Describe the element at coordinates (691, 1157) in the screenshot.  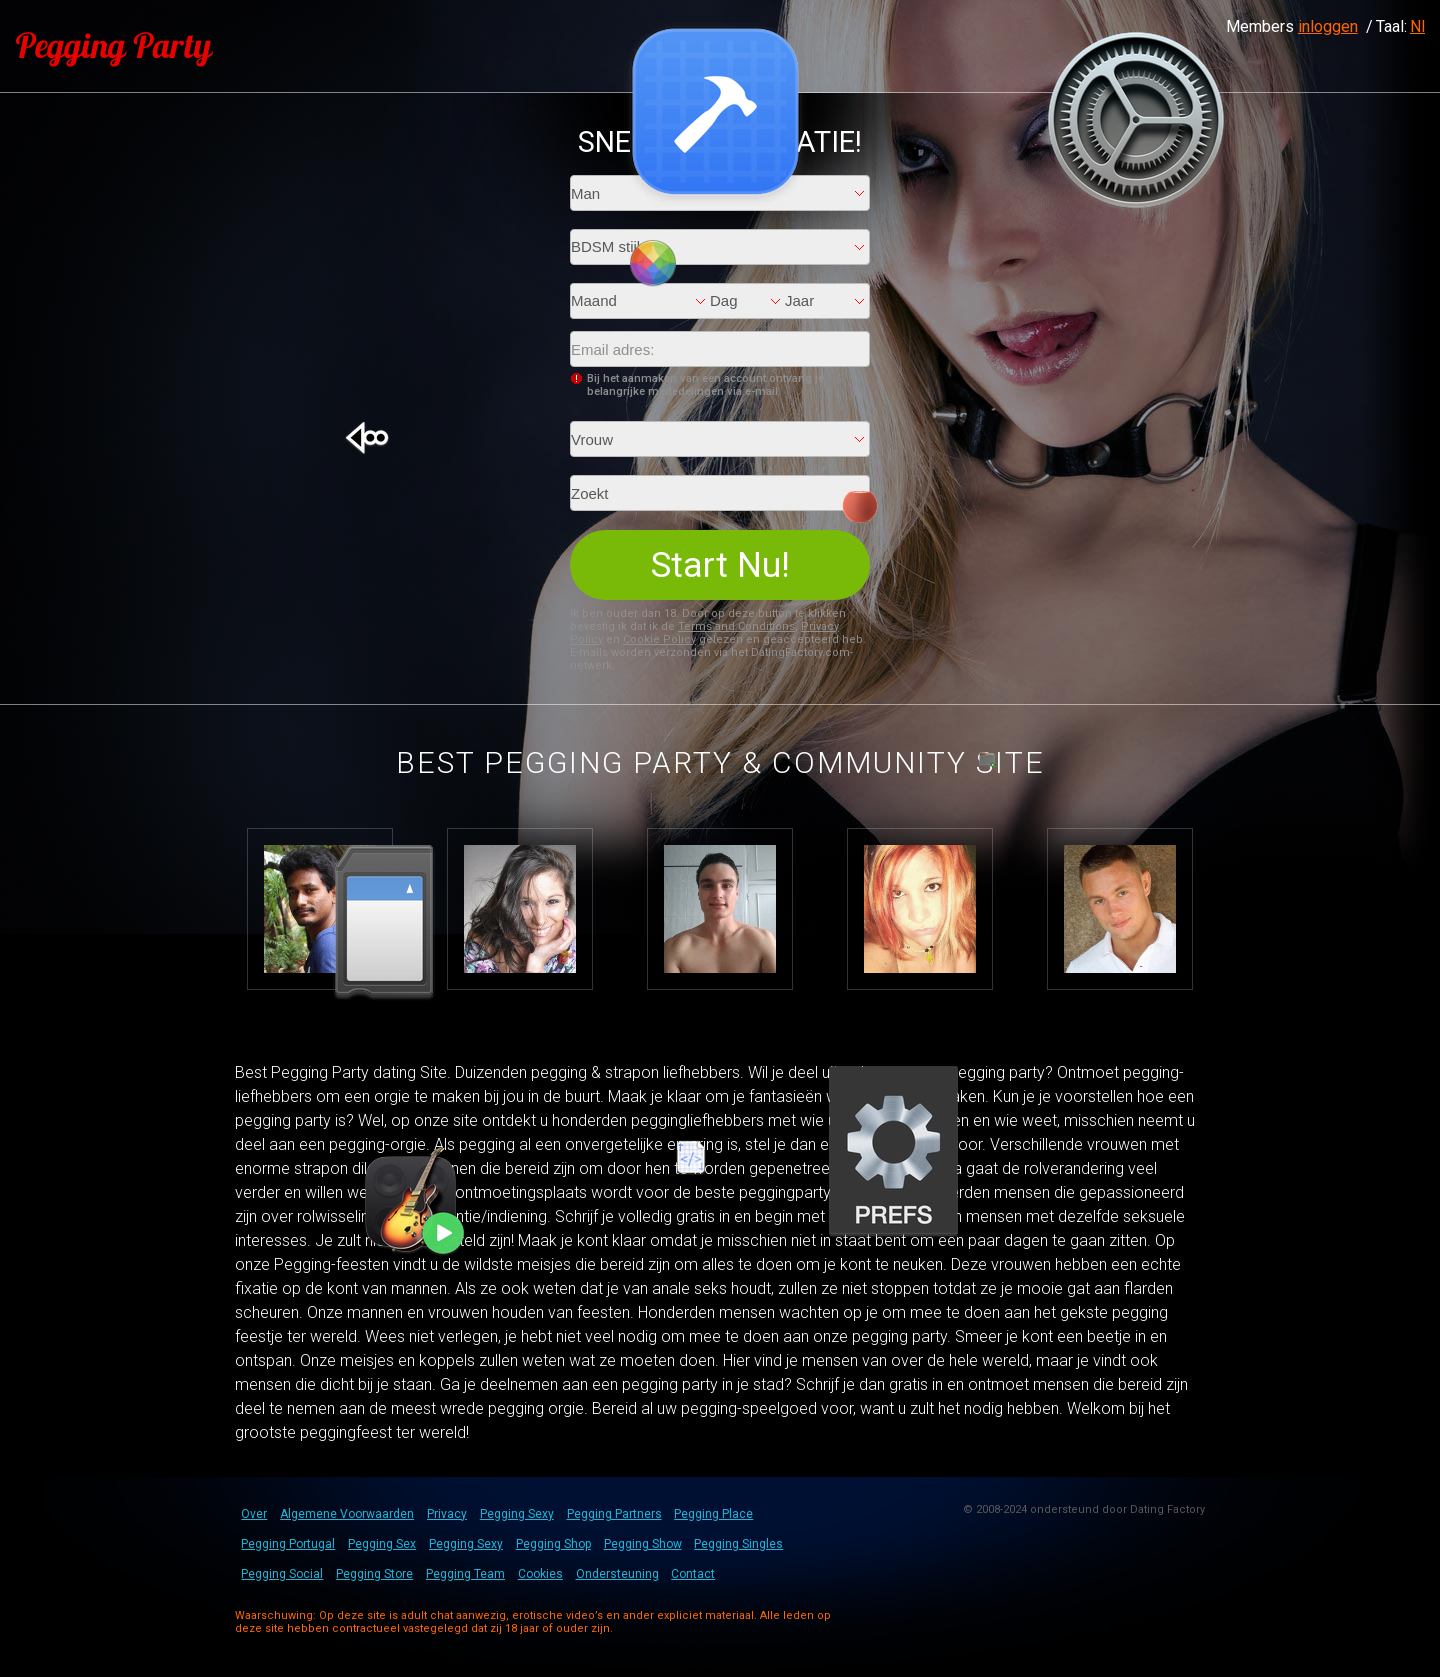
I see `a twig template file` at that location.